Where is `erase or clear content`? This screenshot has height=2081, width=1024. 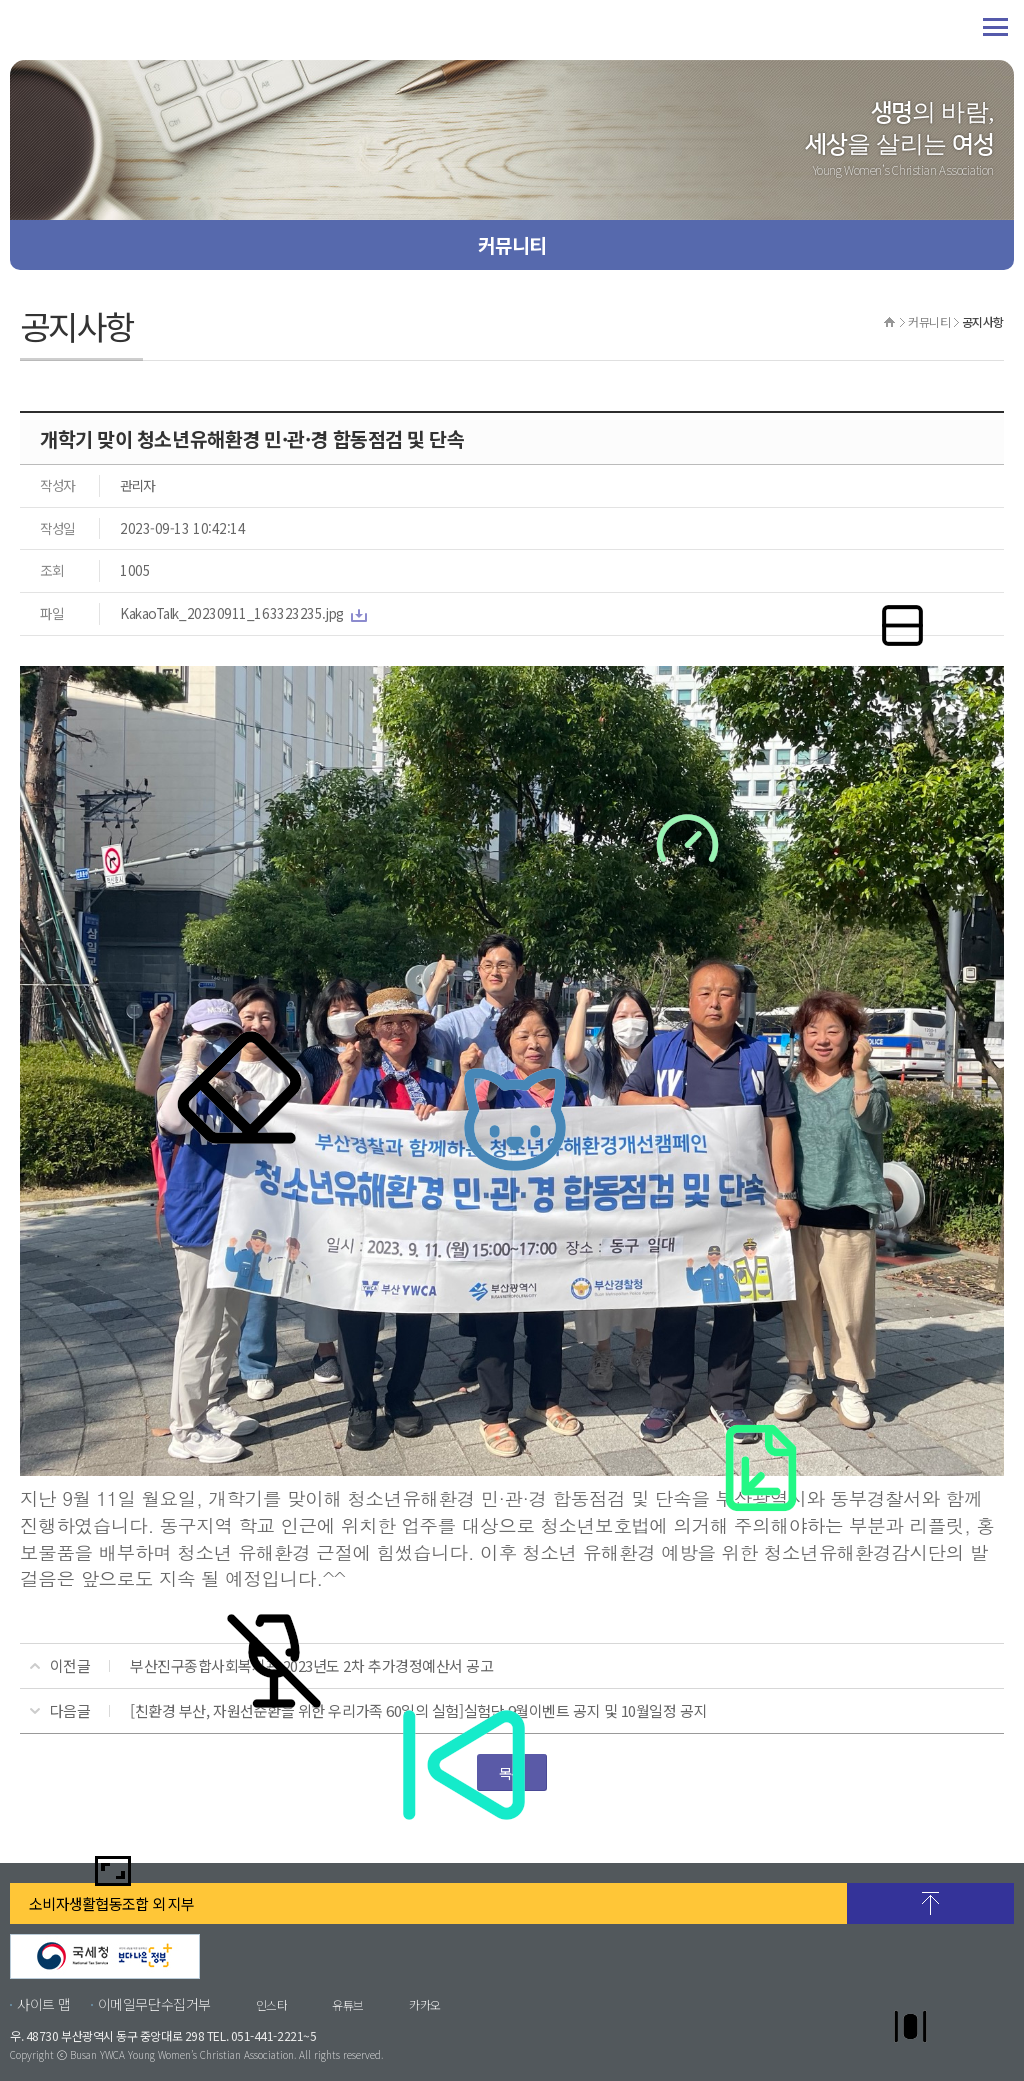 erase or clear content is located at coordinates (239, 1087).